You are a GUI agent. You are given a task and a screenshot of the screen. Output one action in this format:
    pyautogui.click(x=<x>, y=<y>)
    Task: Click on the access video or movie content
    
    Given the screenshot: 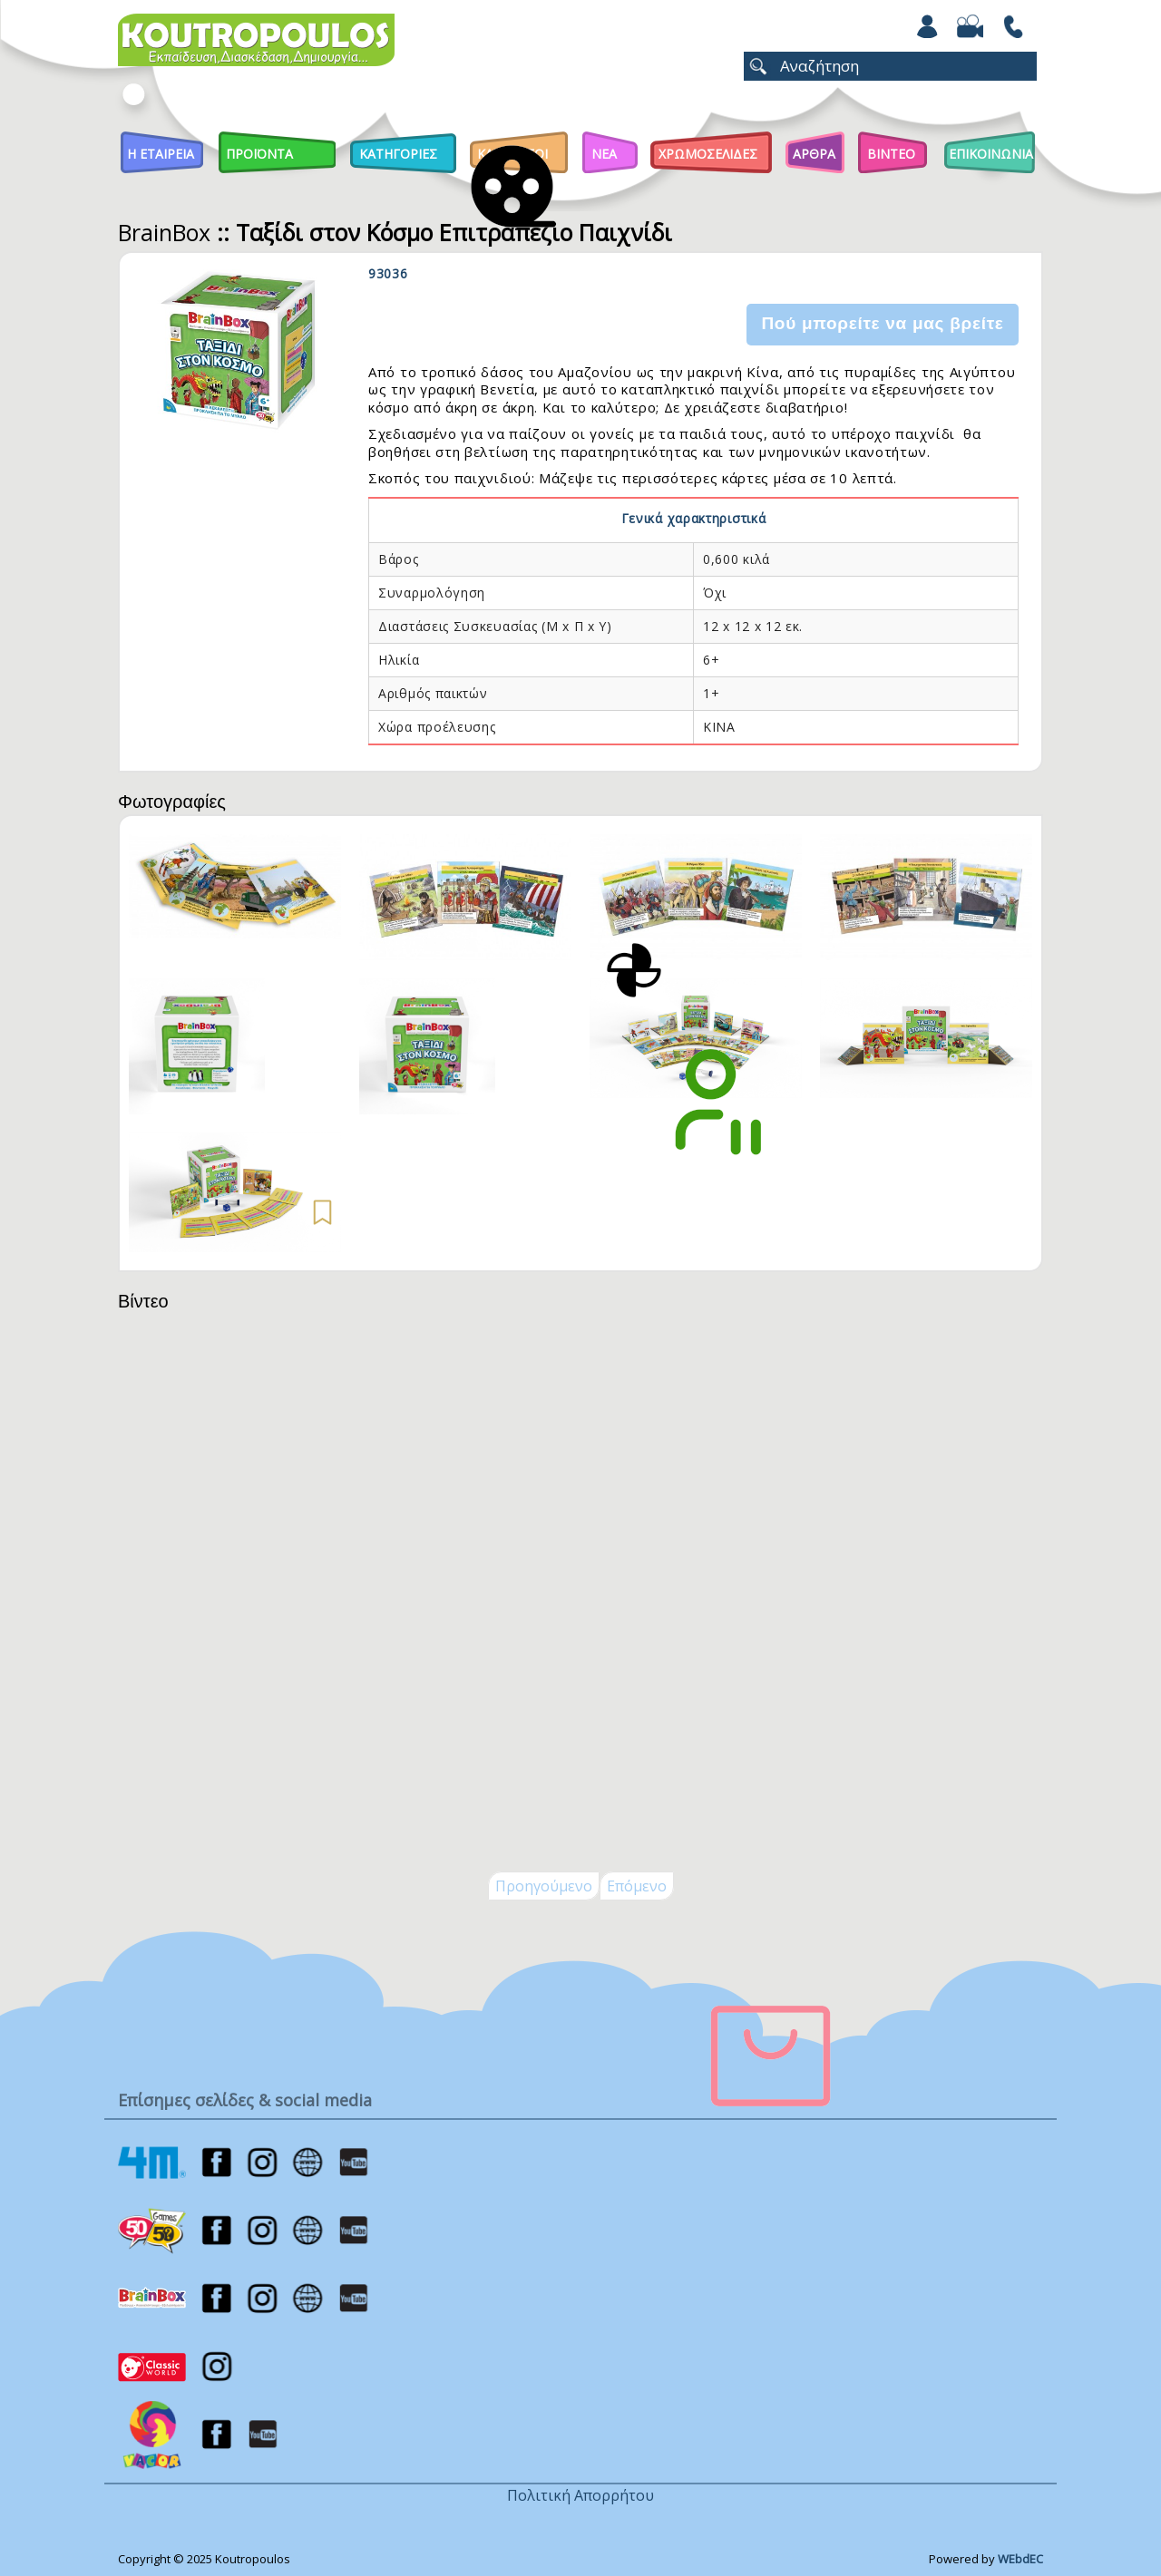 What is the action you would take?
    pyautogui.click(x=512, y=186)
    